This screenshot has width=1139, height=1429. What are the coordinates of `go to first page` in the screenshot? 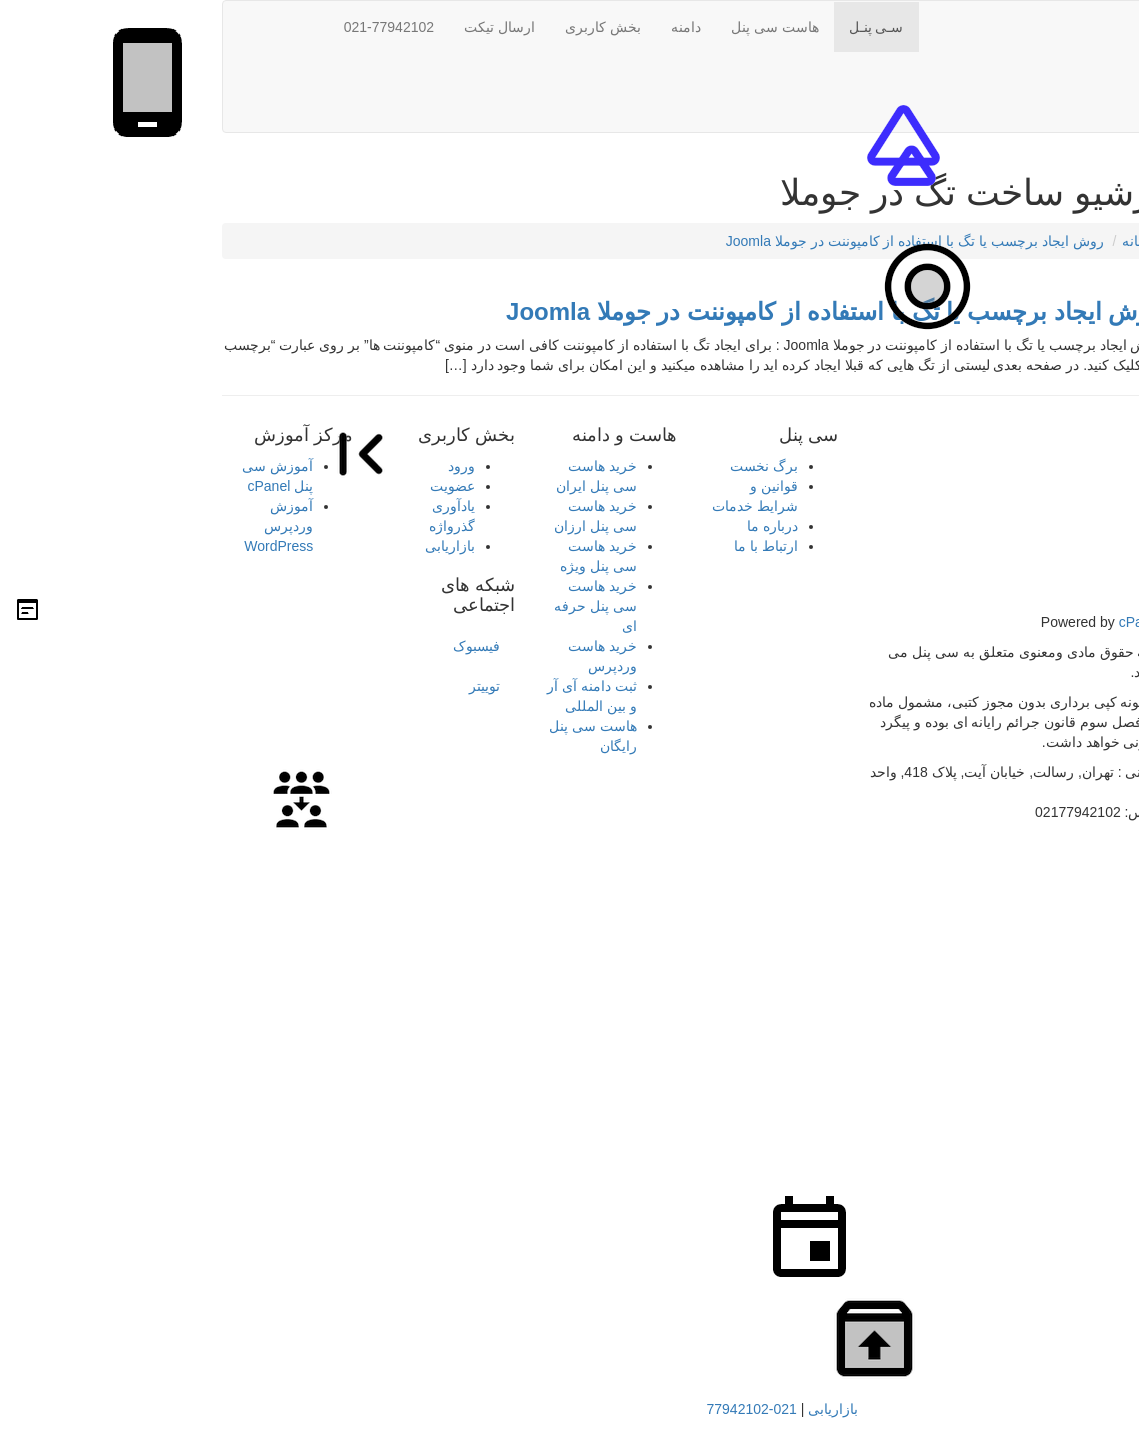 It's located at (361, 454).